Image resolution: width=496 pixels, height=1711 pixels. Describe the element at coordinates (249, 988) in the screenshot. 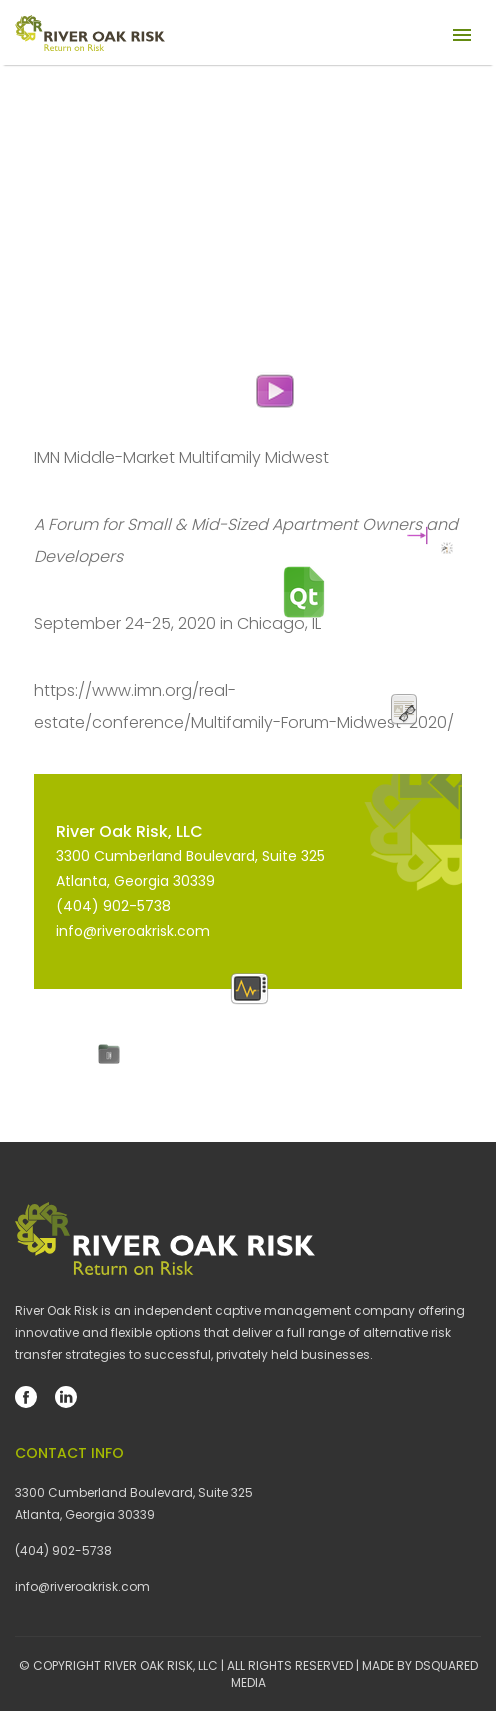

I see `open system monitor application` at that location.